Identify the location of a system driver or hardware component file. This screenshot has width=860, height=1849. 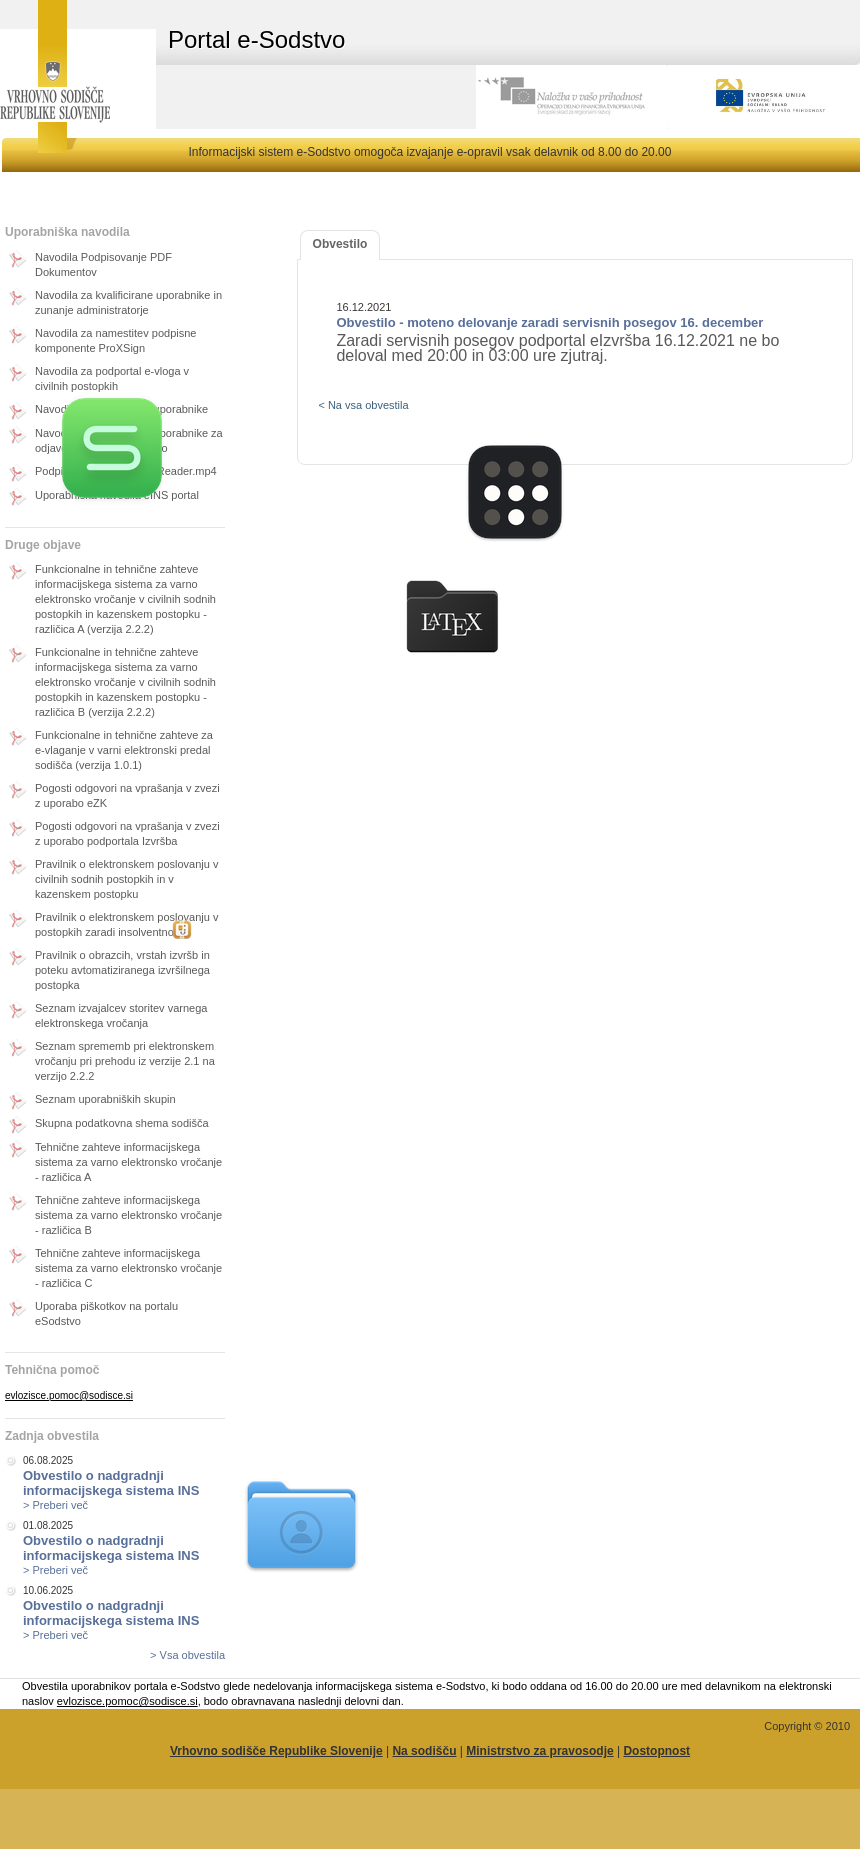
(182, 930).